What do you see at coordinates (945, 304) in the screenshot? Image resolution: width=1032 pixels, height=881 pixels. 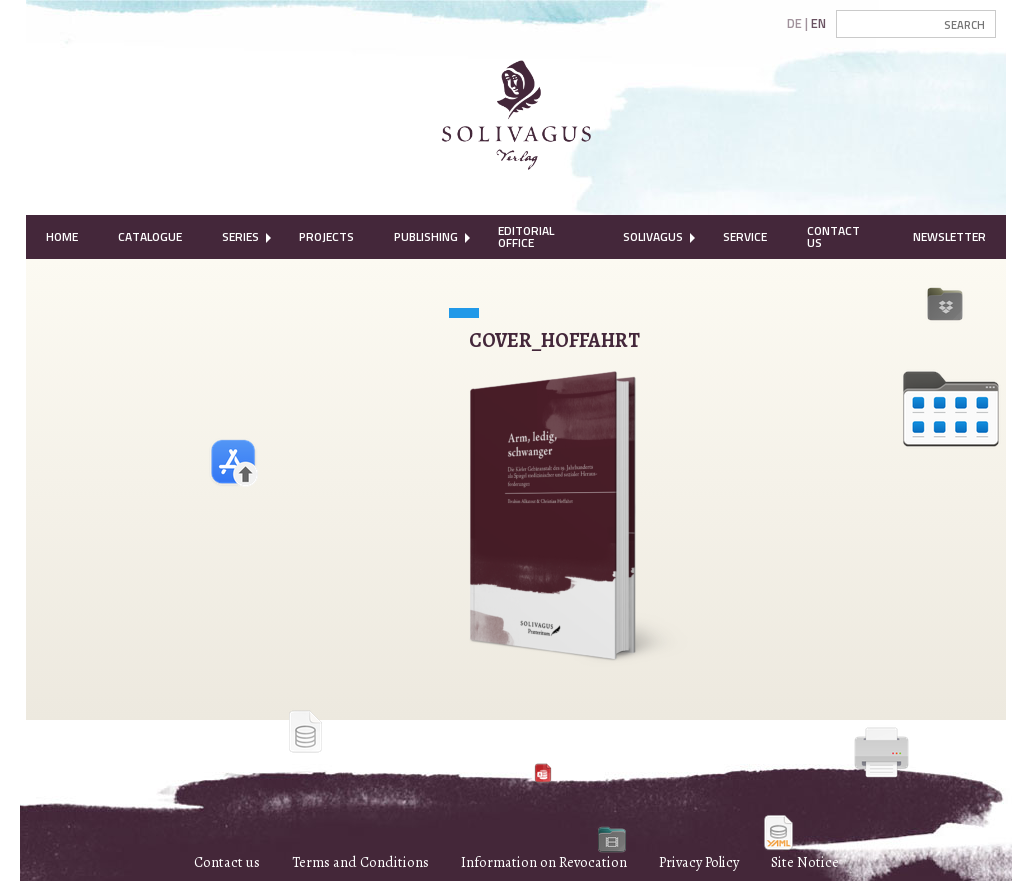 I see `open your dropbox synced folder` at bounding box center [945, 304].